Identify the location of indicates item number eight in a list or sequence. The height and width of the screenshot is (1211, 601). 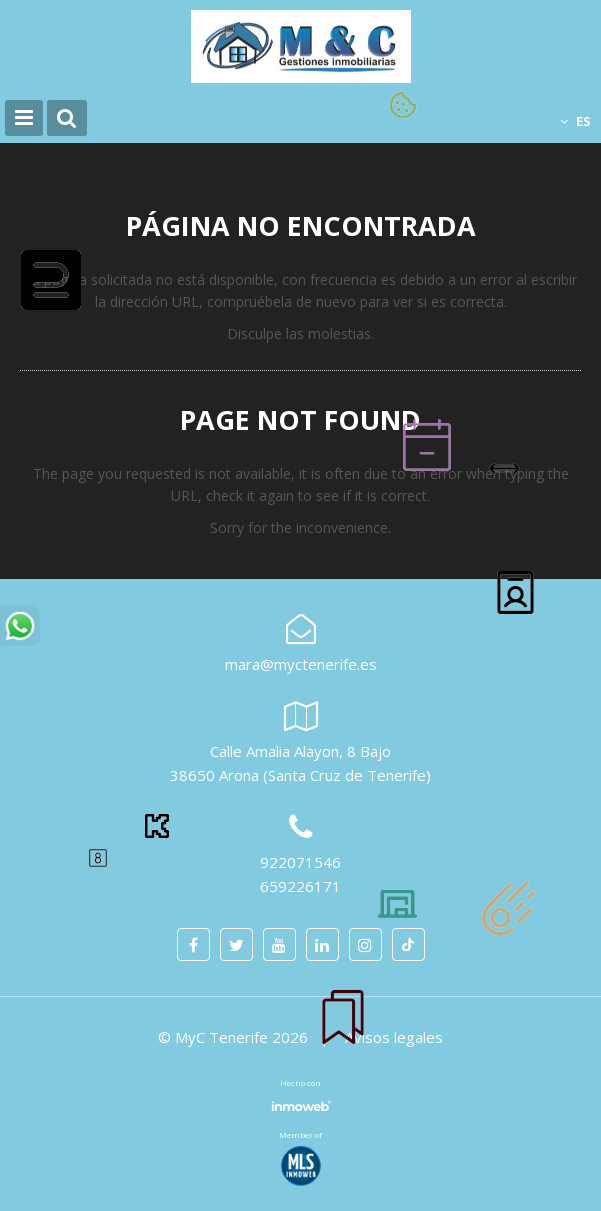
(98, 858).